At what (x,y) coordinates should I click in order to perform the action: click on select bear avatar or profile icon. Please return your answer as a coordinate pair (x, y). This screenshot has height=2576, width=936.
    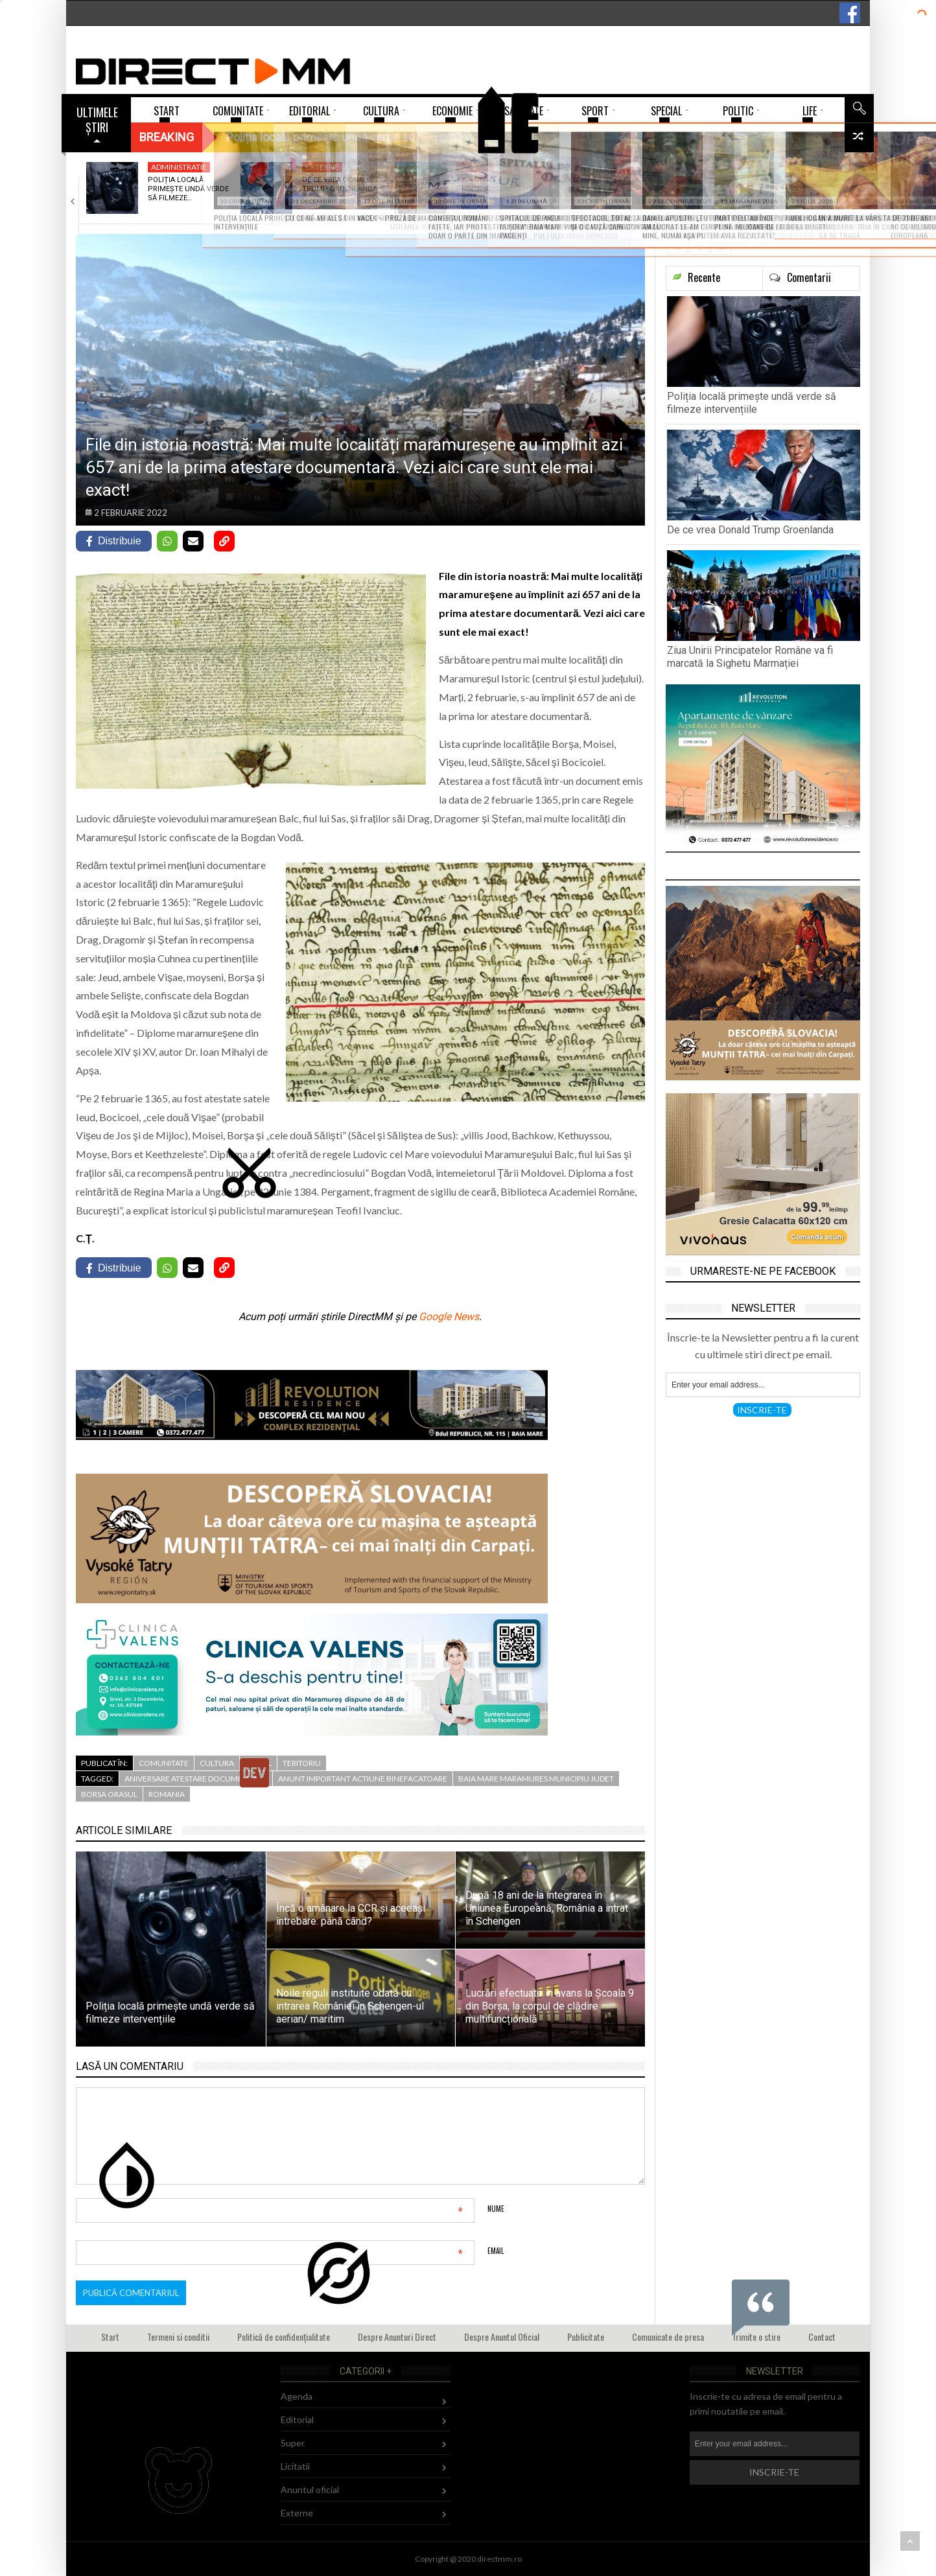
    Looking at the image, I should click on (178, 2480).